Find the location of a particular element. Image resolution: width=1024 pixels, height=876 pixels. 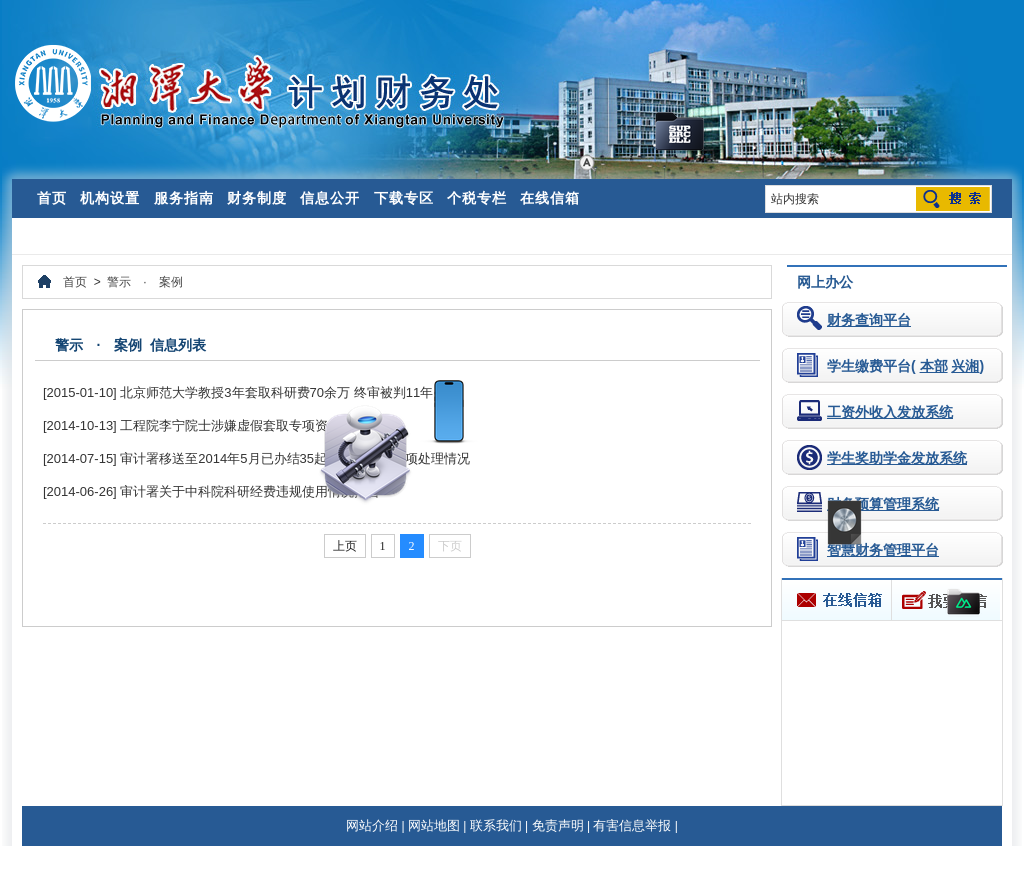

iPhone 15 Pro device connected is located at coordinates (449, 412).